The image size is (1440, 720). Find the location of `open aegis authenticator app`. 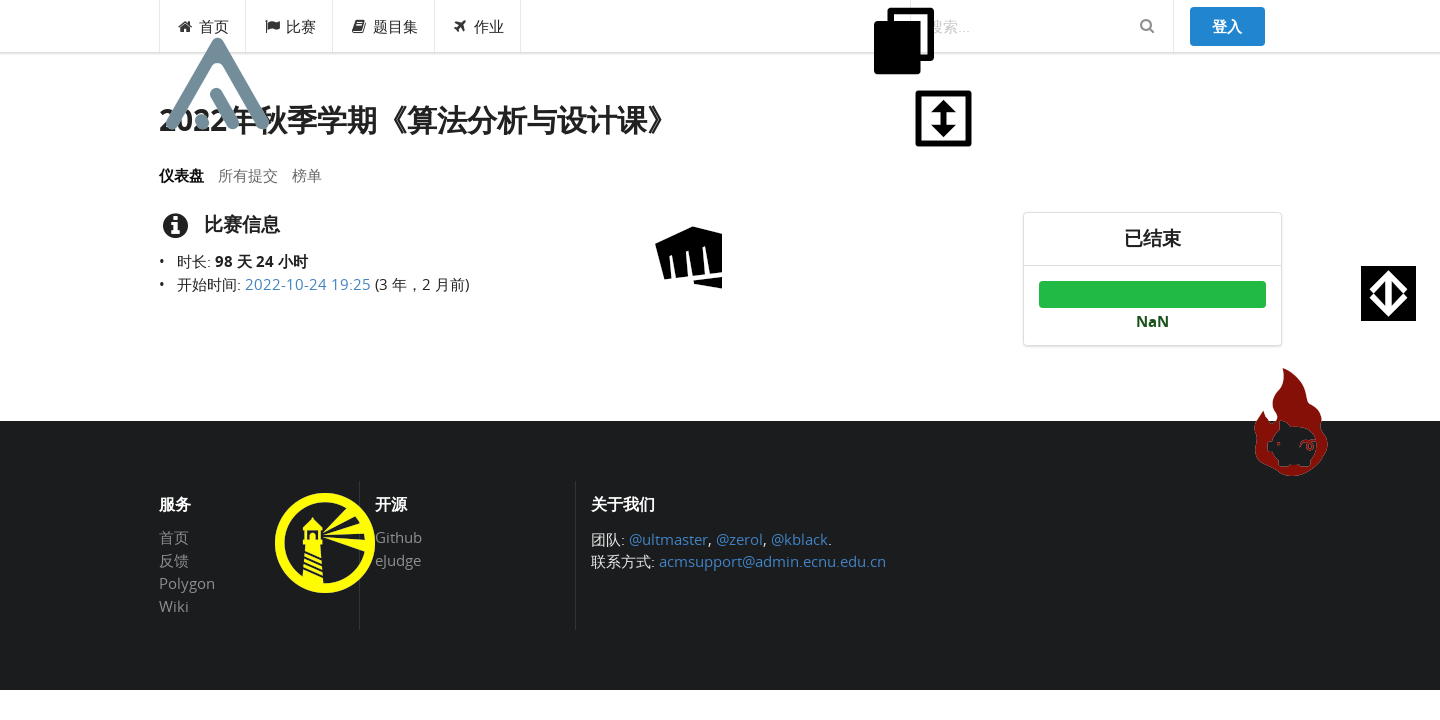

open aegis authenticator app is located at coordinates (217, 83).